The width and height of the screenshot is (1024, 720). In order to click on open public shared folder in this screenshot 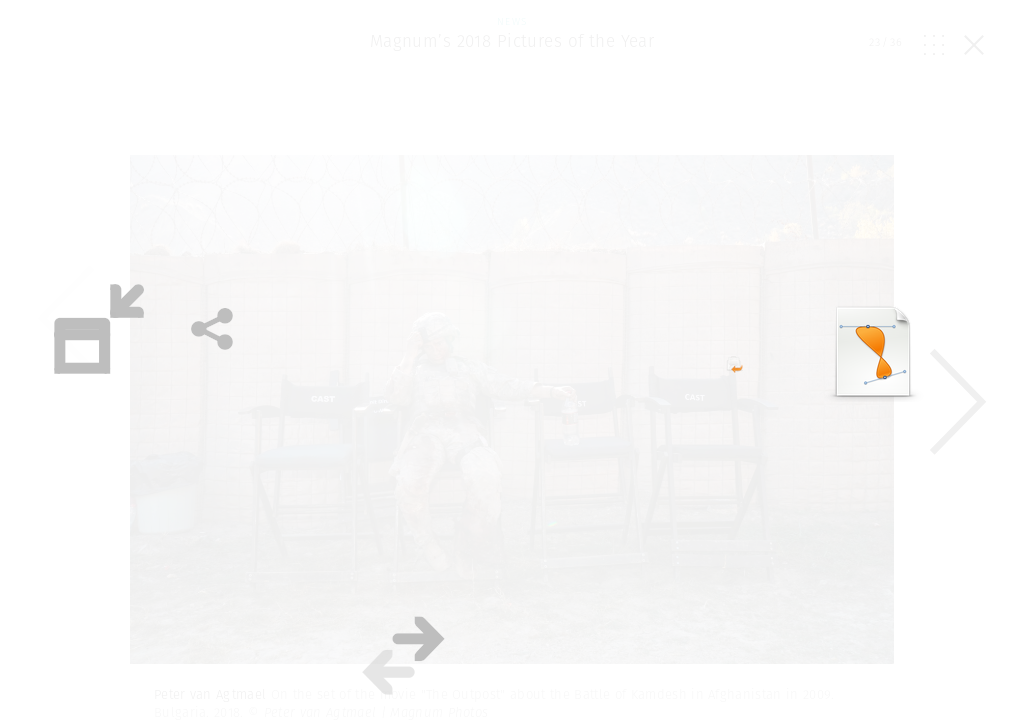, I will do `click(212, 329)`.